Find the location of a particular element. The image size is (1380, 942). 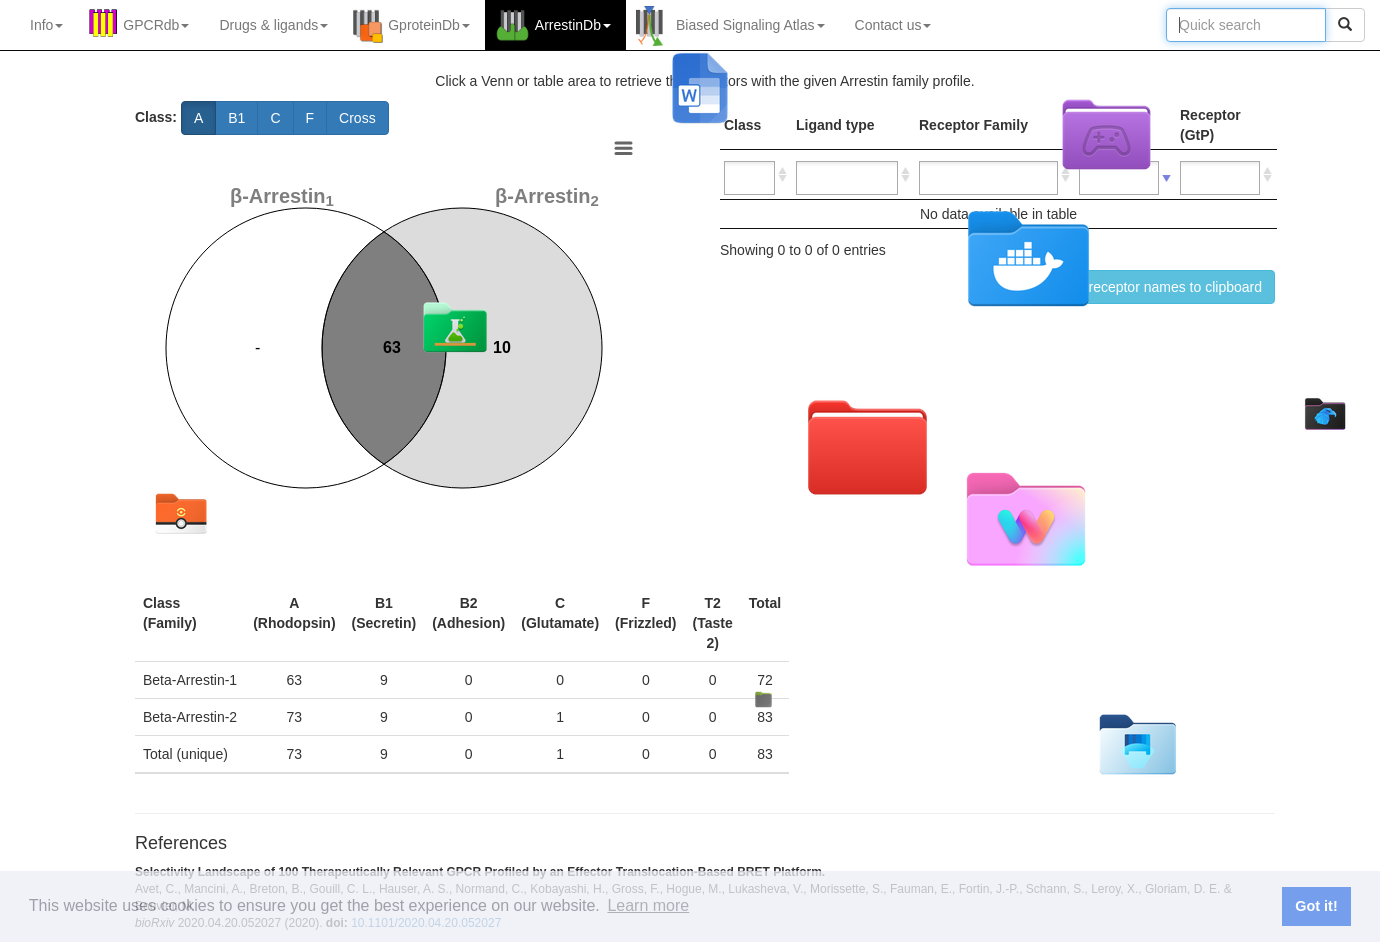

open a folder or directory is located at coordinates (763, 699).